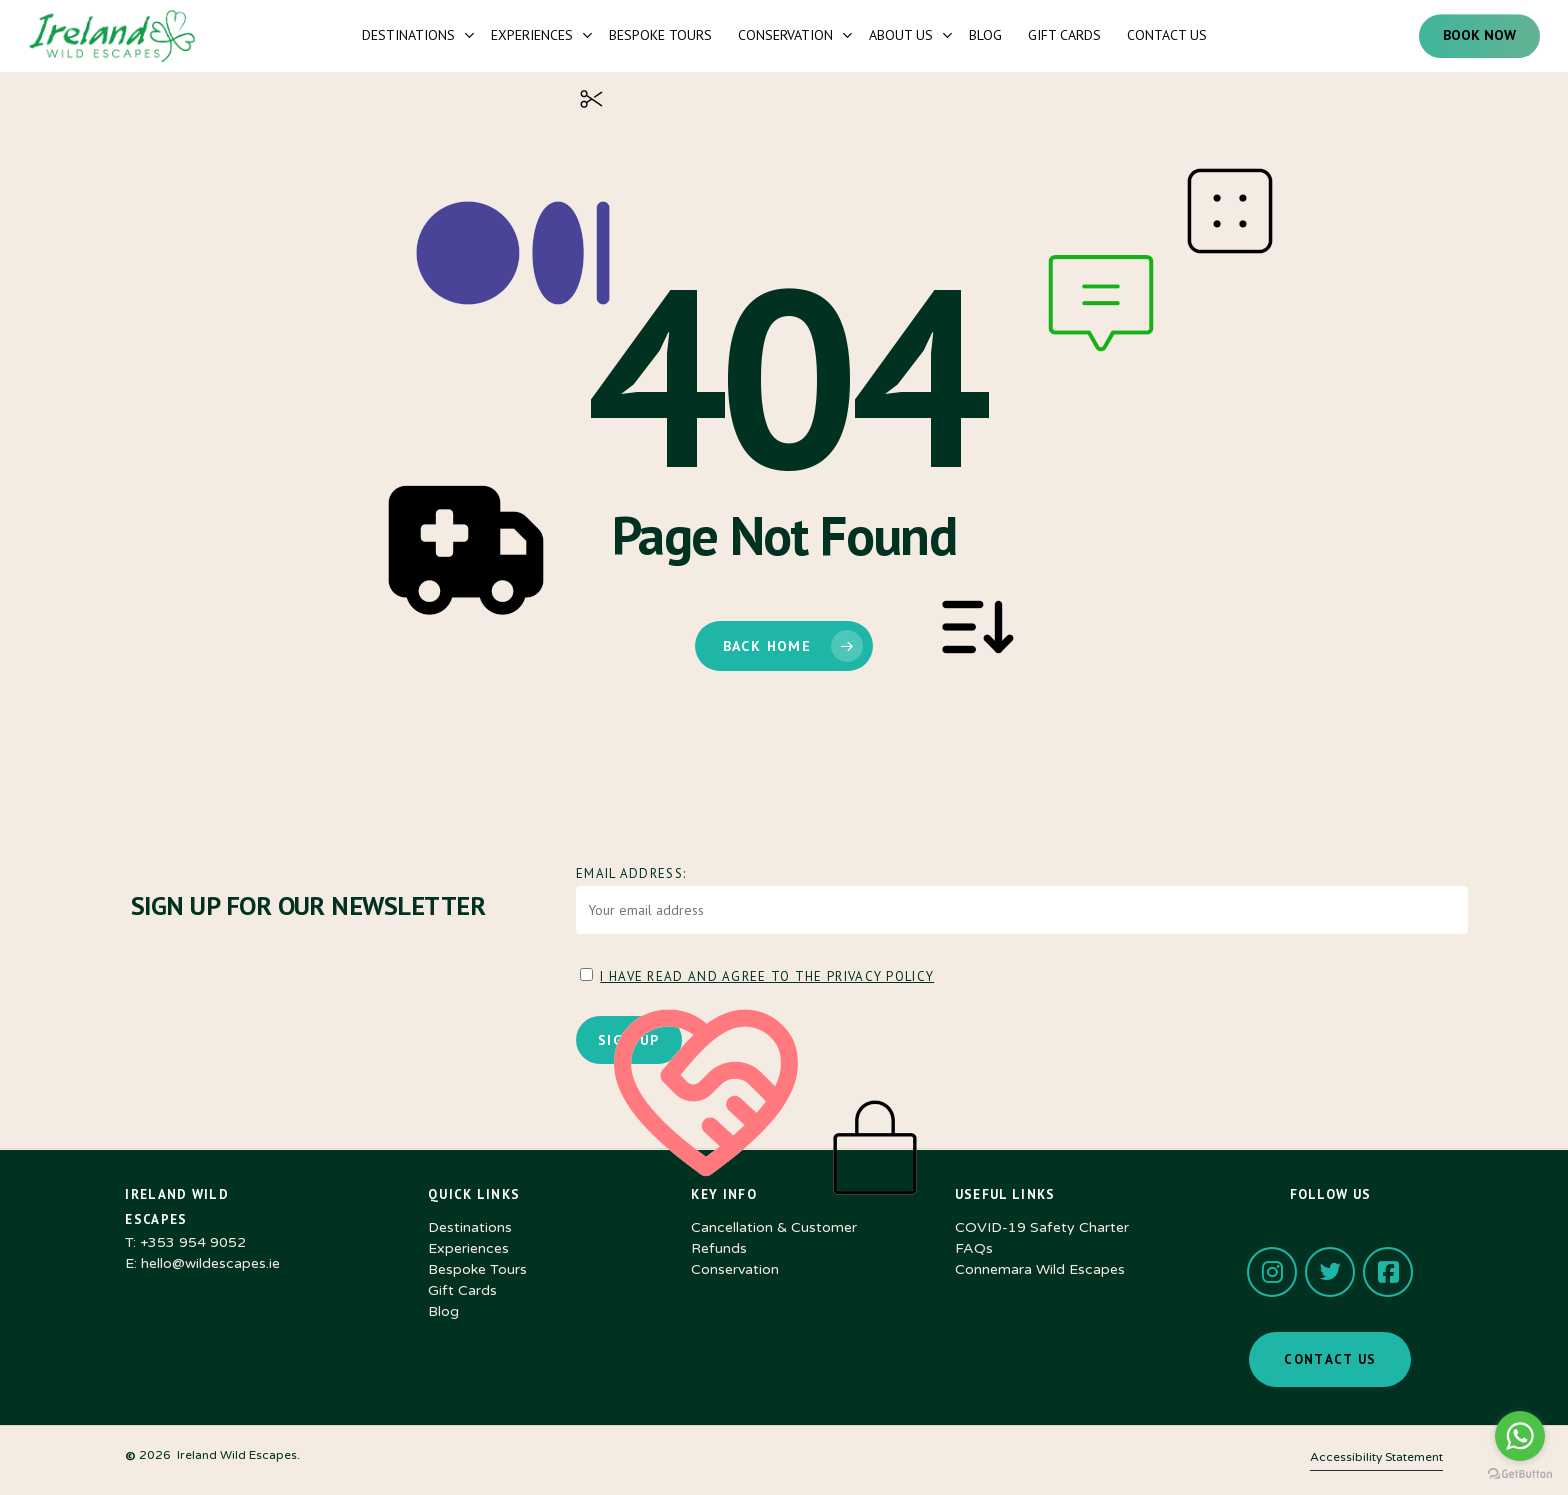 This screenshot has width=1568, height=1495. I want to click on open the Medium app, so click(513, 253).